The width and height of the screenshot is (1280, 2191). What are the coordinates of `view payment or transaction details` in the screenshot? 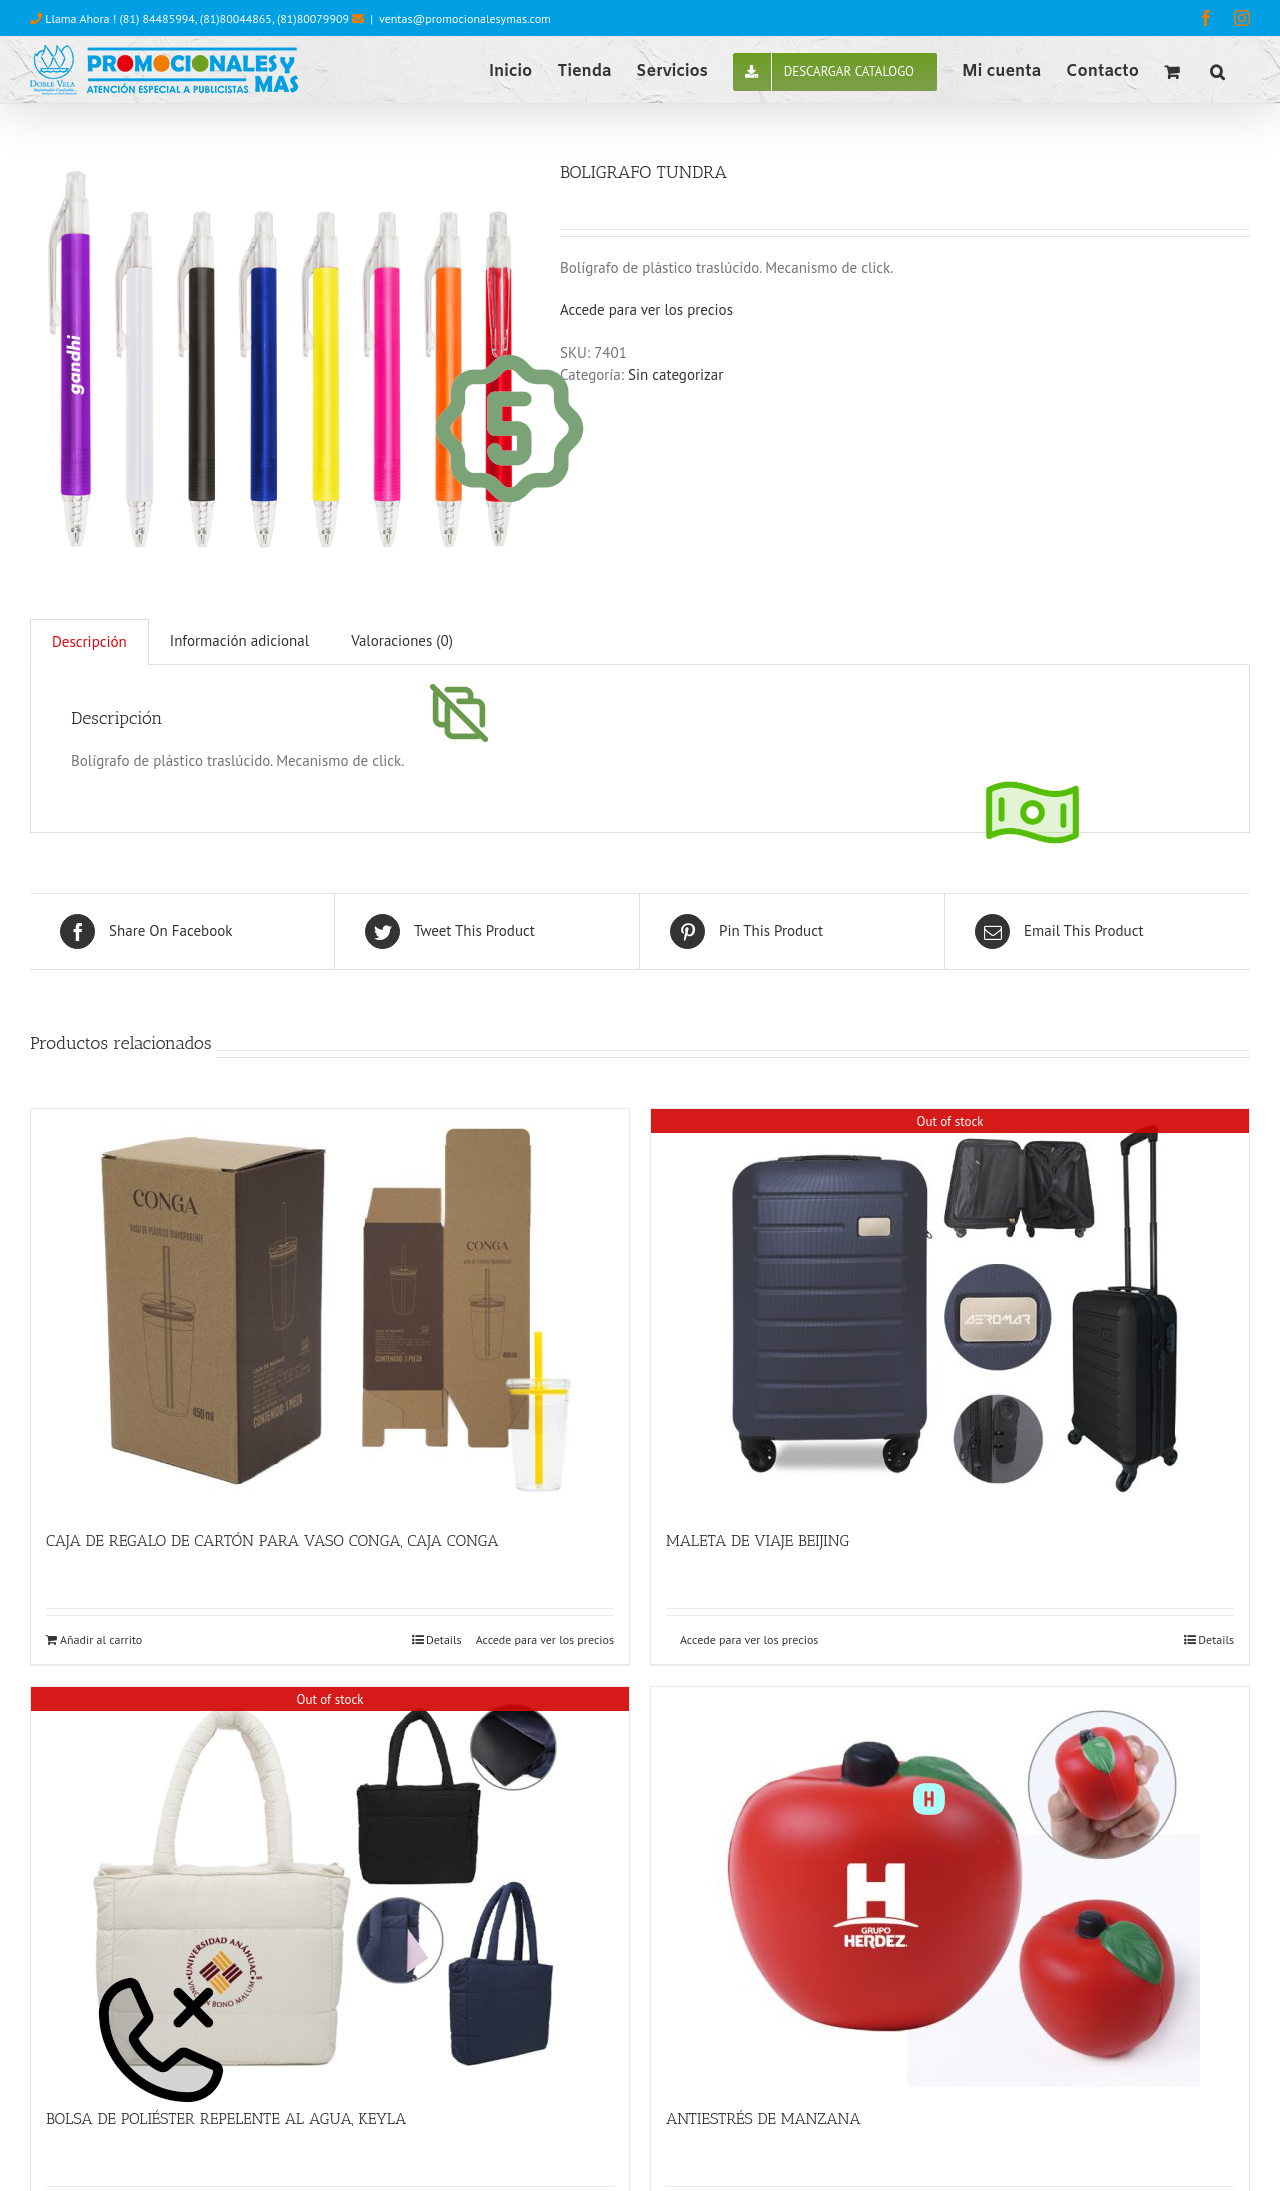 It's located at (1032, 812).